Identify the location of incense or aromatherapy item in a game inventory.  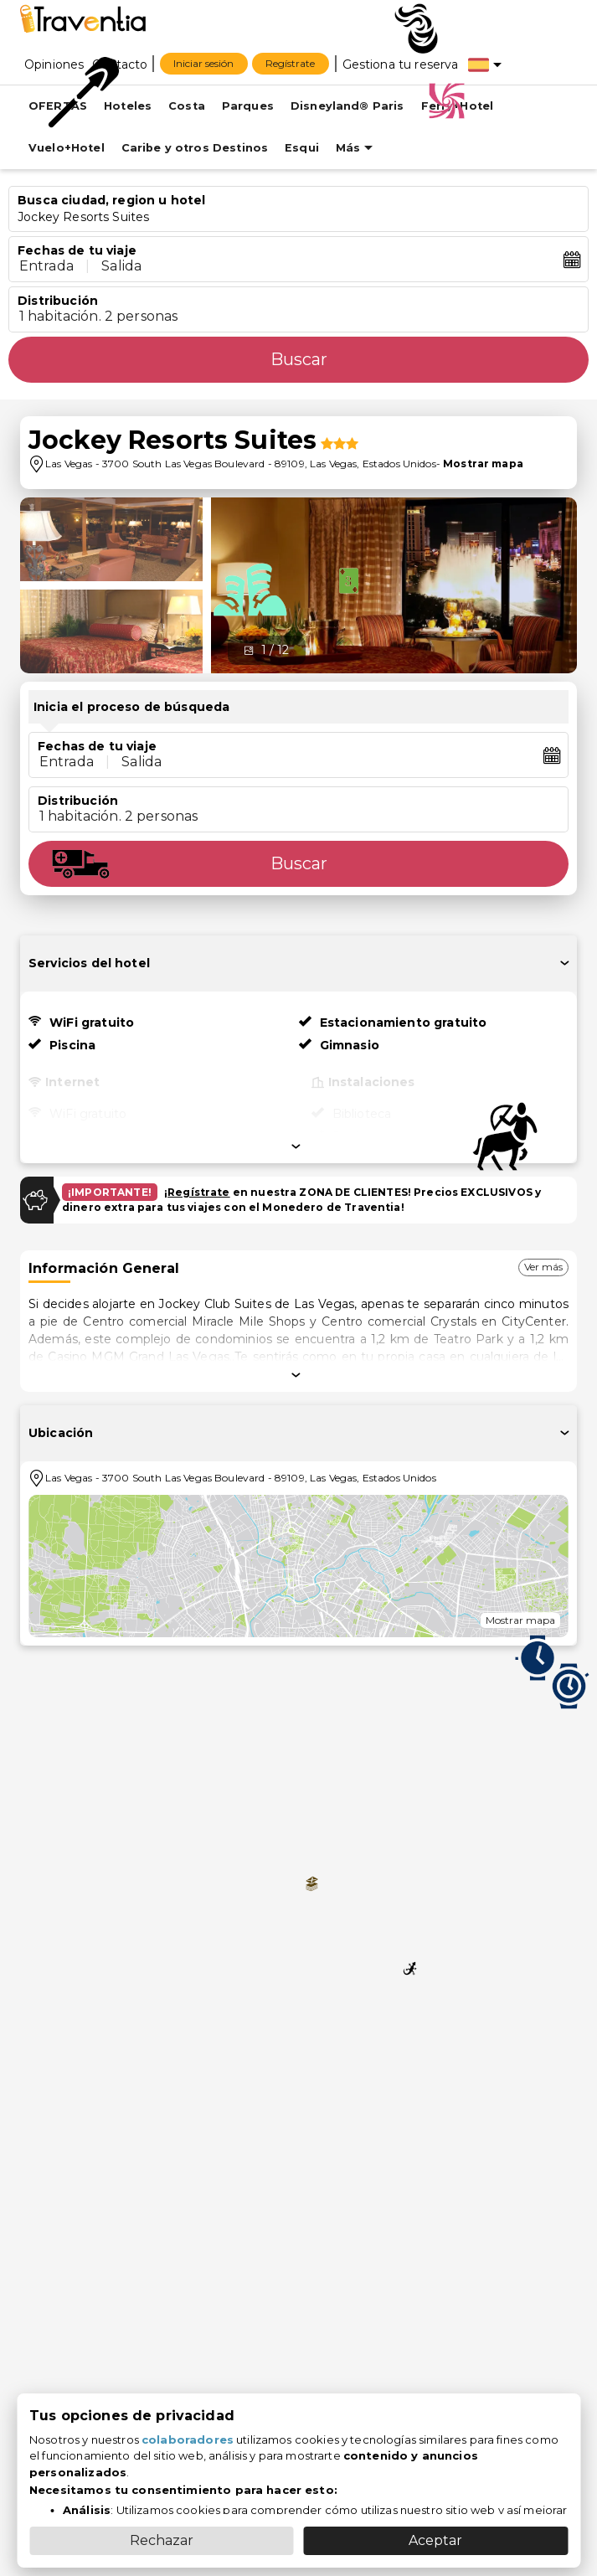
(418, 28).